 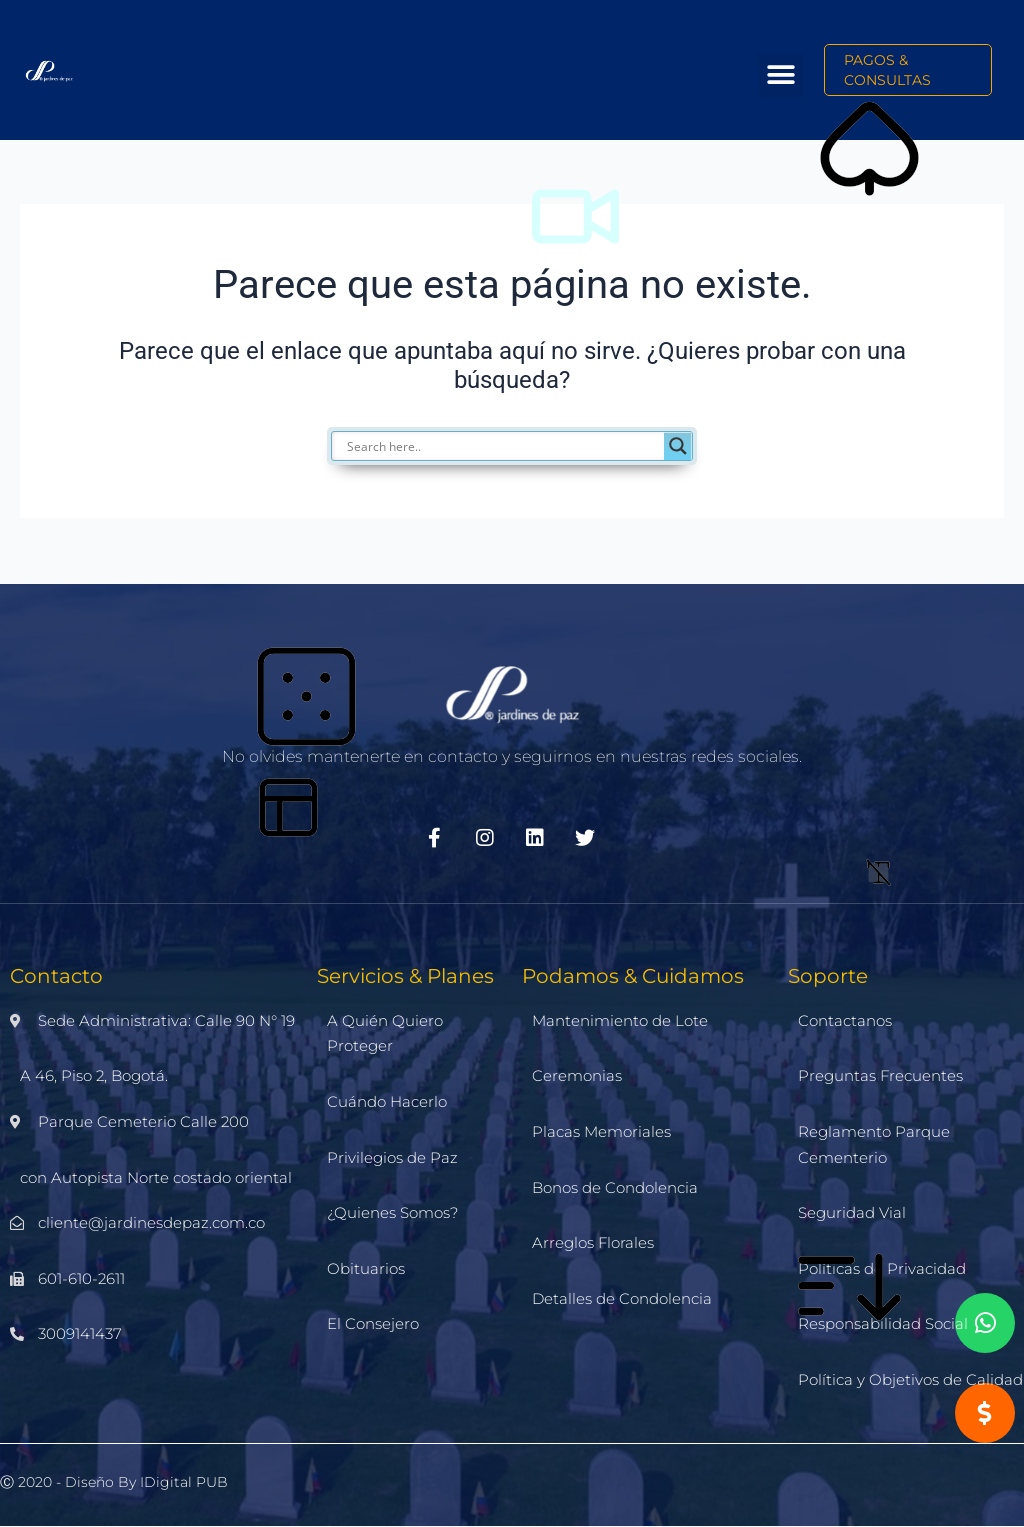 What do you see at coordinates (288, 807) in the screenshot?
I see `toggle sidebar and header panel layout` at bounding box center [288, 807].